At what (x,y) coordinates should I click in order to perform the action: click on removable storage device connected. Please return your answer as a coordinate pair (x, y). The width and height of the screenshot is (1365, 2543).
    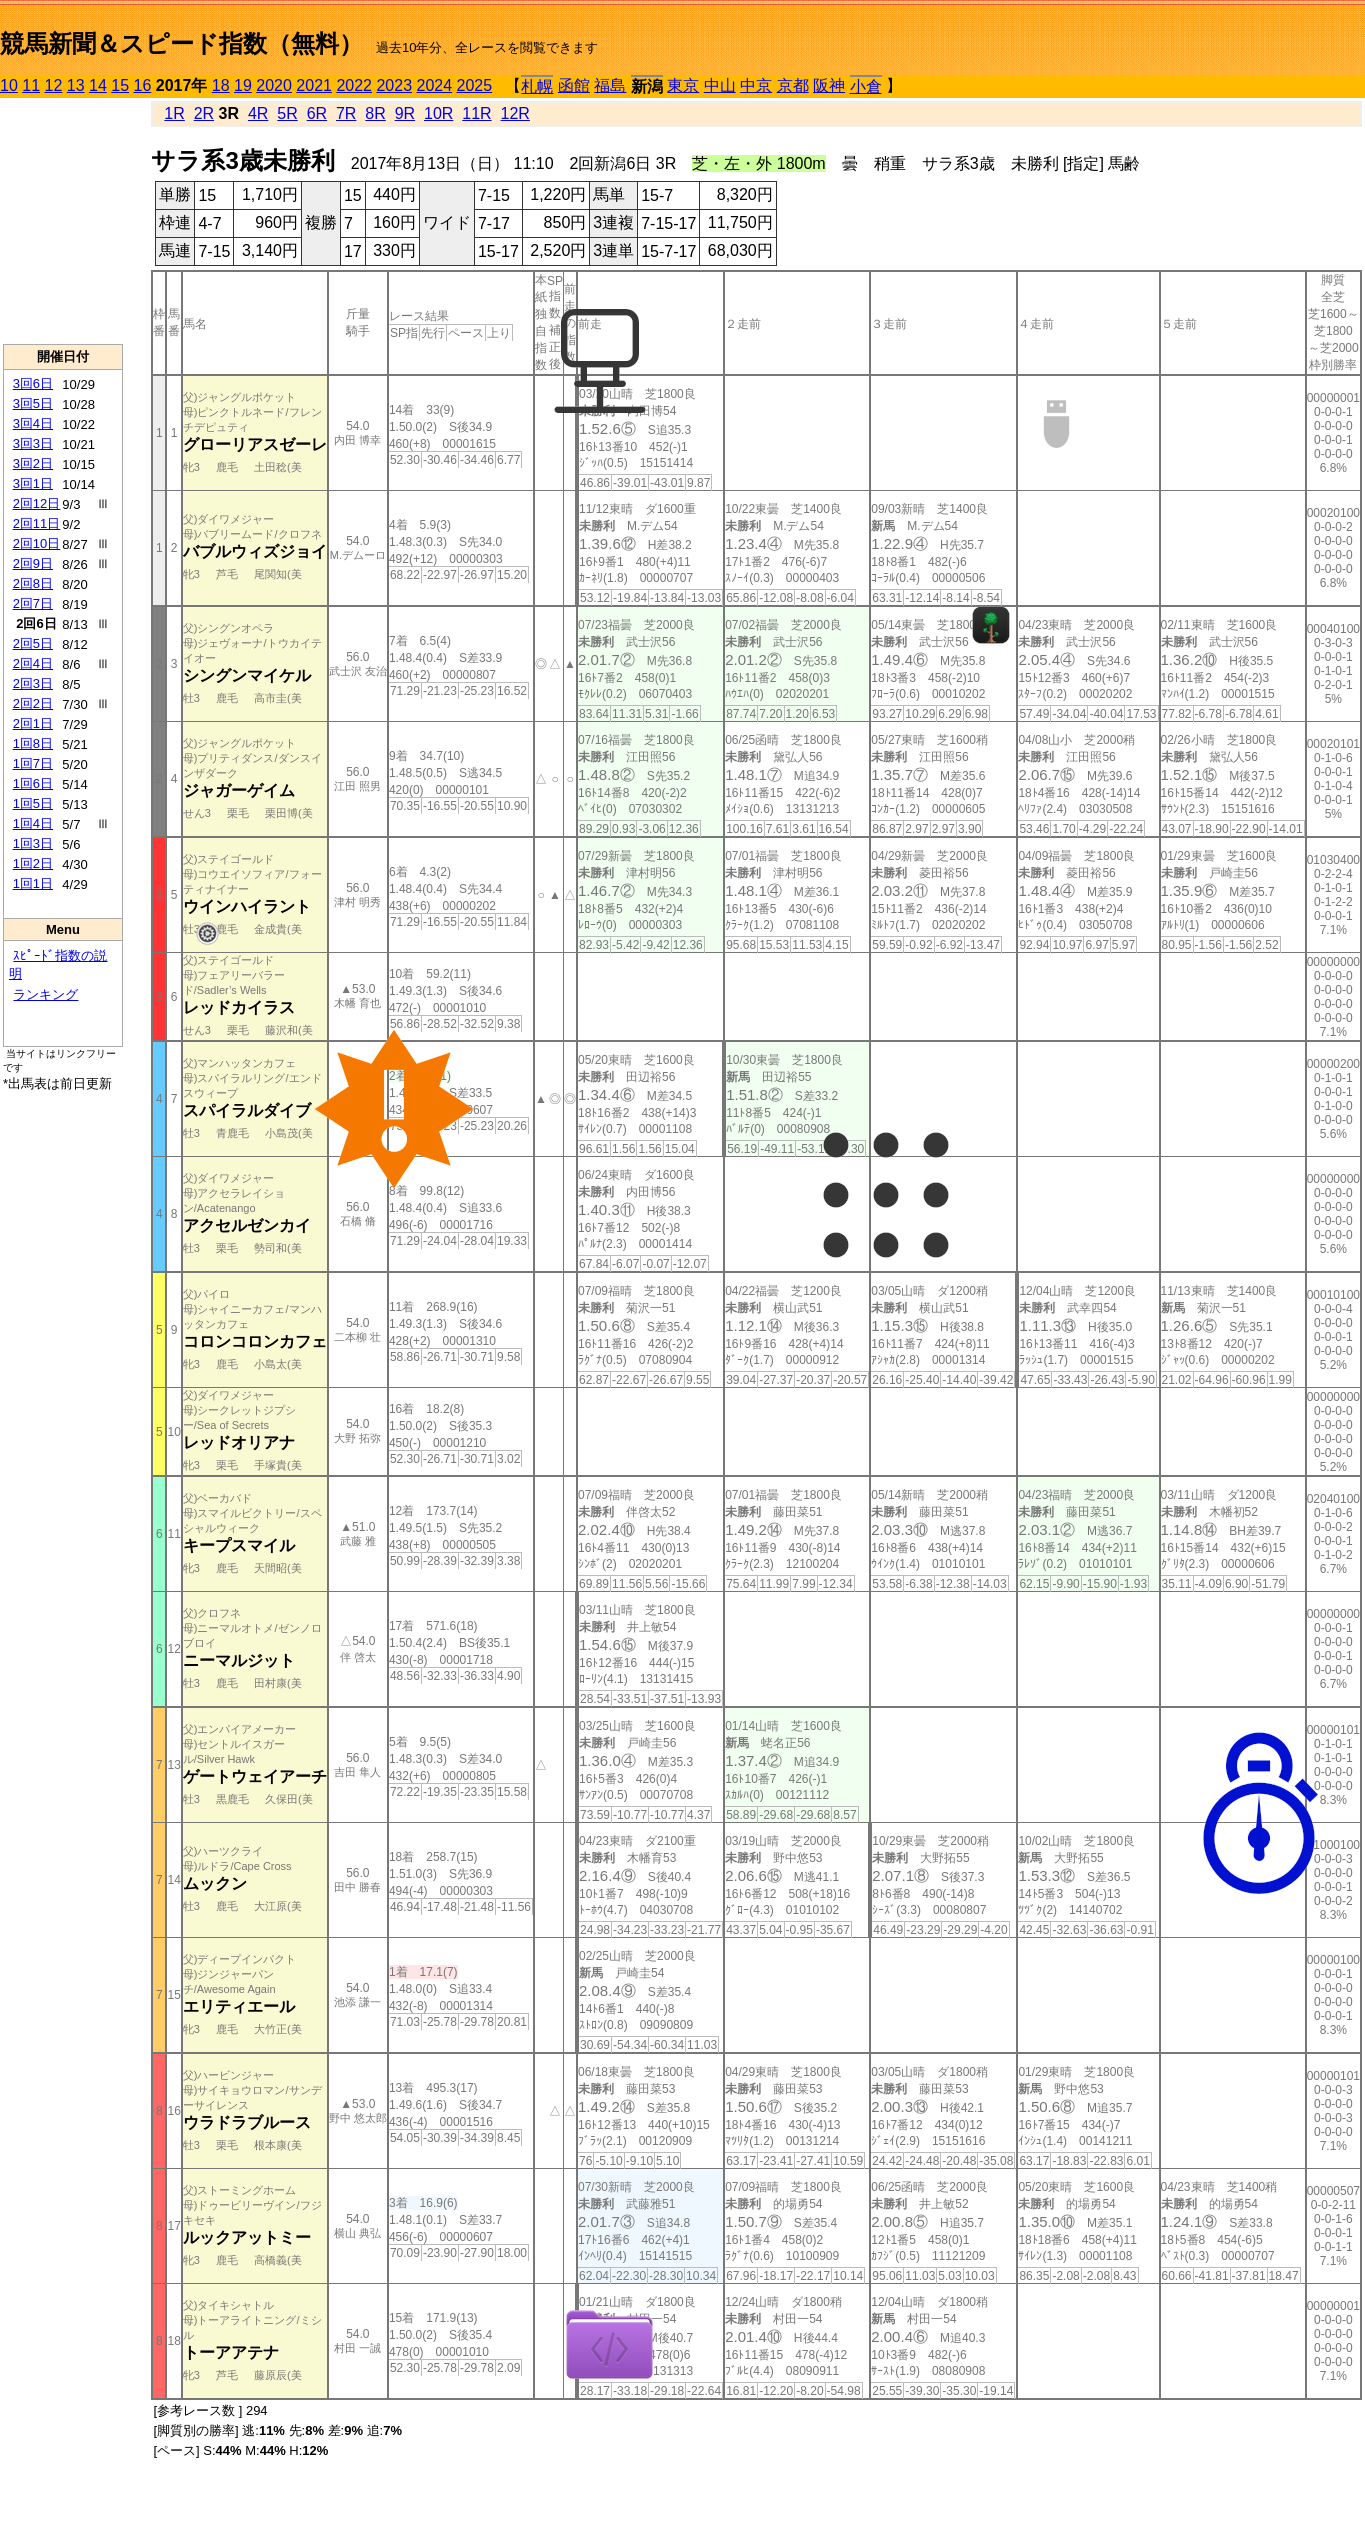
    Looking at the image, I should click on (1056, 422).